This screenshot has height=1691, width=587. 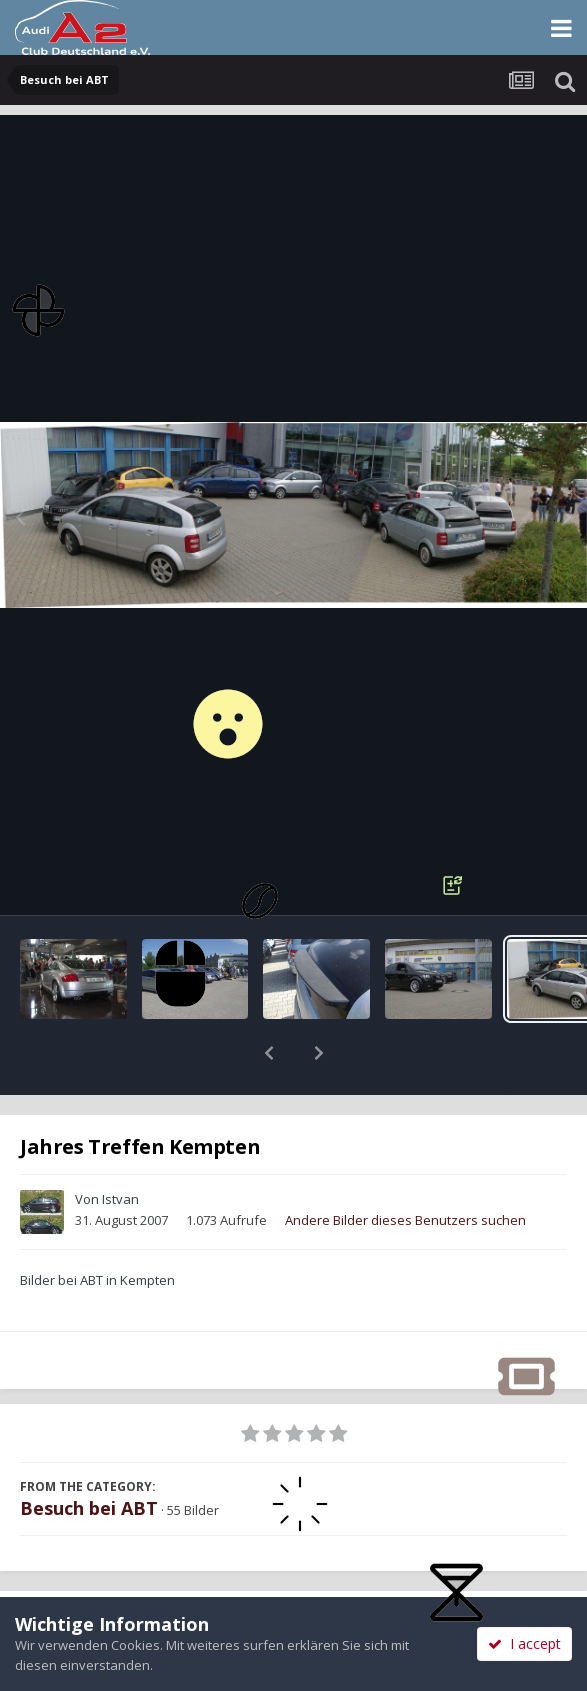 What do you see at coordinates (228, 724) in the screenshot?
I see `indicates surprising or unexpected content` at bounding box center [228, 724].